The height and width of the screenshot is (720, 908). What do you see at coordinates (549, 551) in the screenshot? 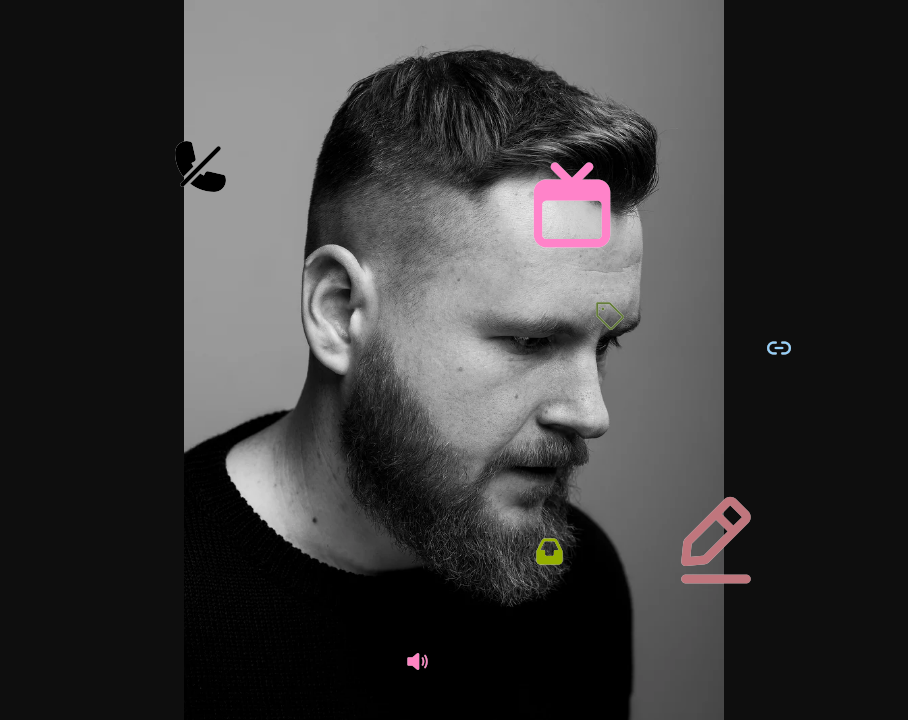
I see `view your inbox` at bounding box center [549, 551].